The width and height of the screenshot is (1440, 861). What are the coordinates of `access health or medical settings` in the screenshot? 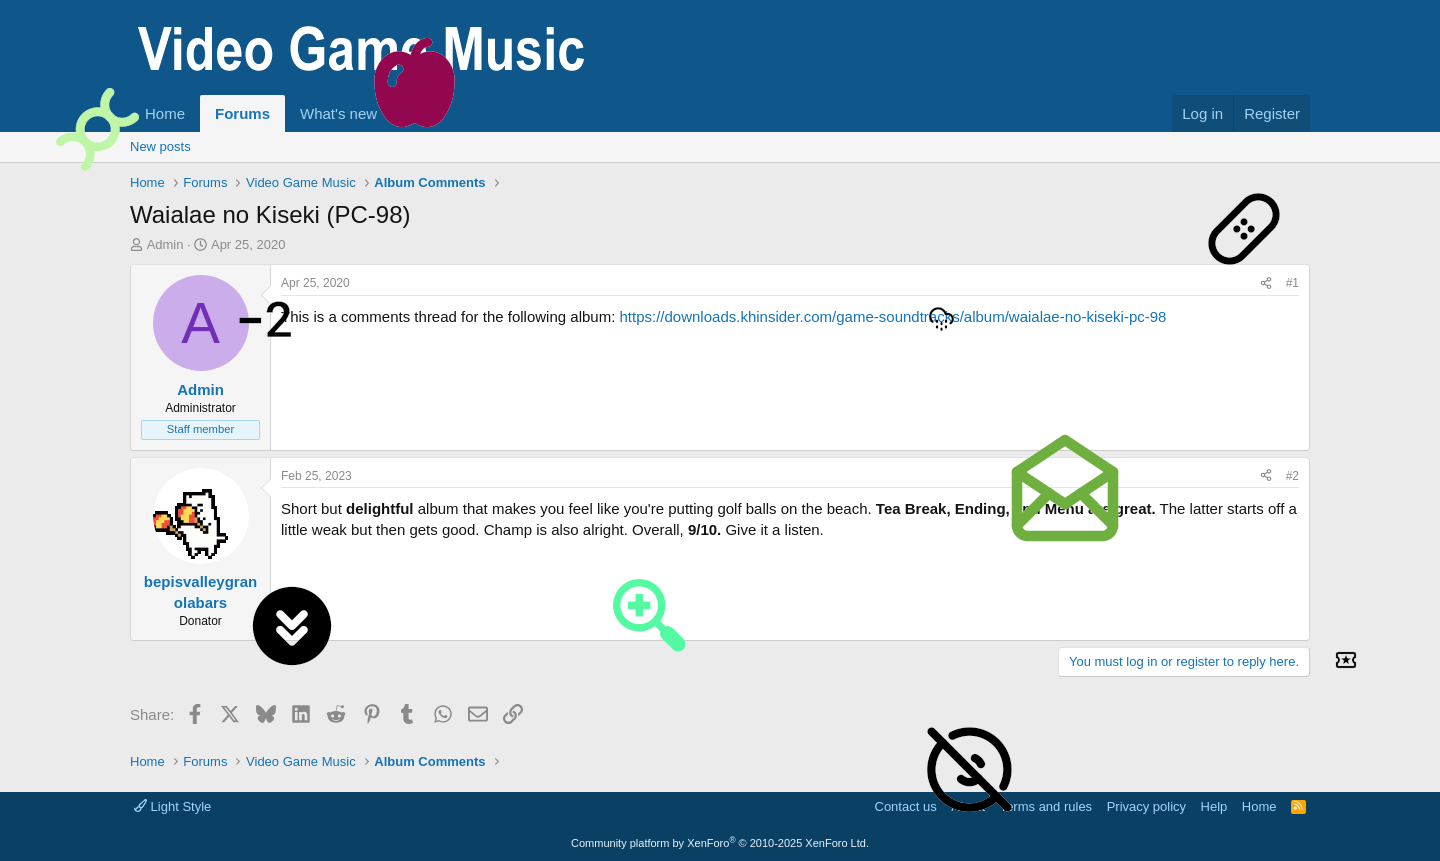 It's located at (1244, 229).